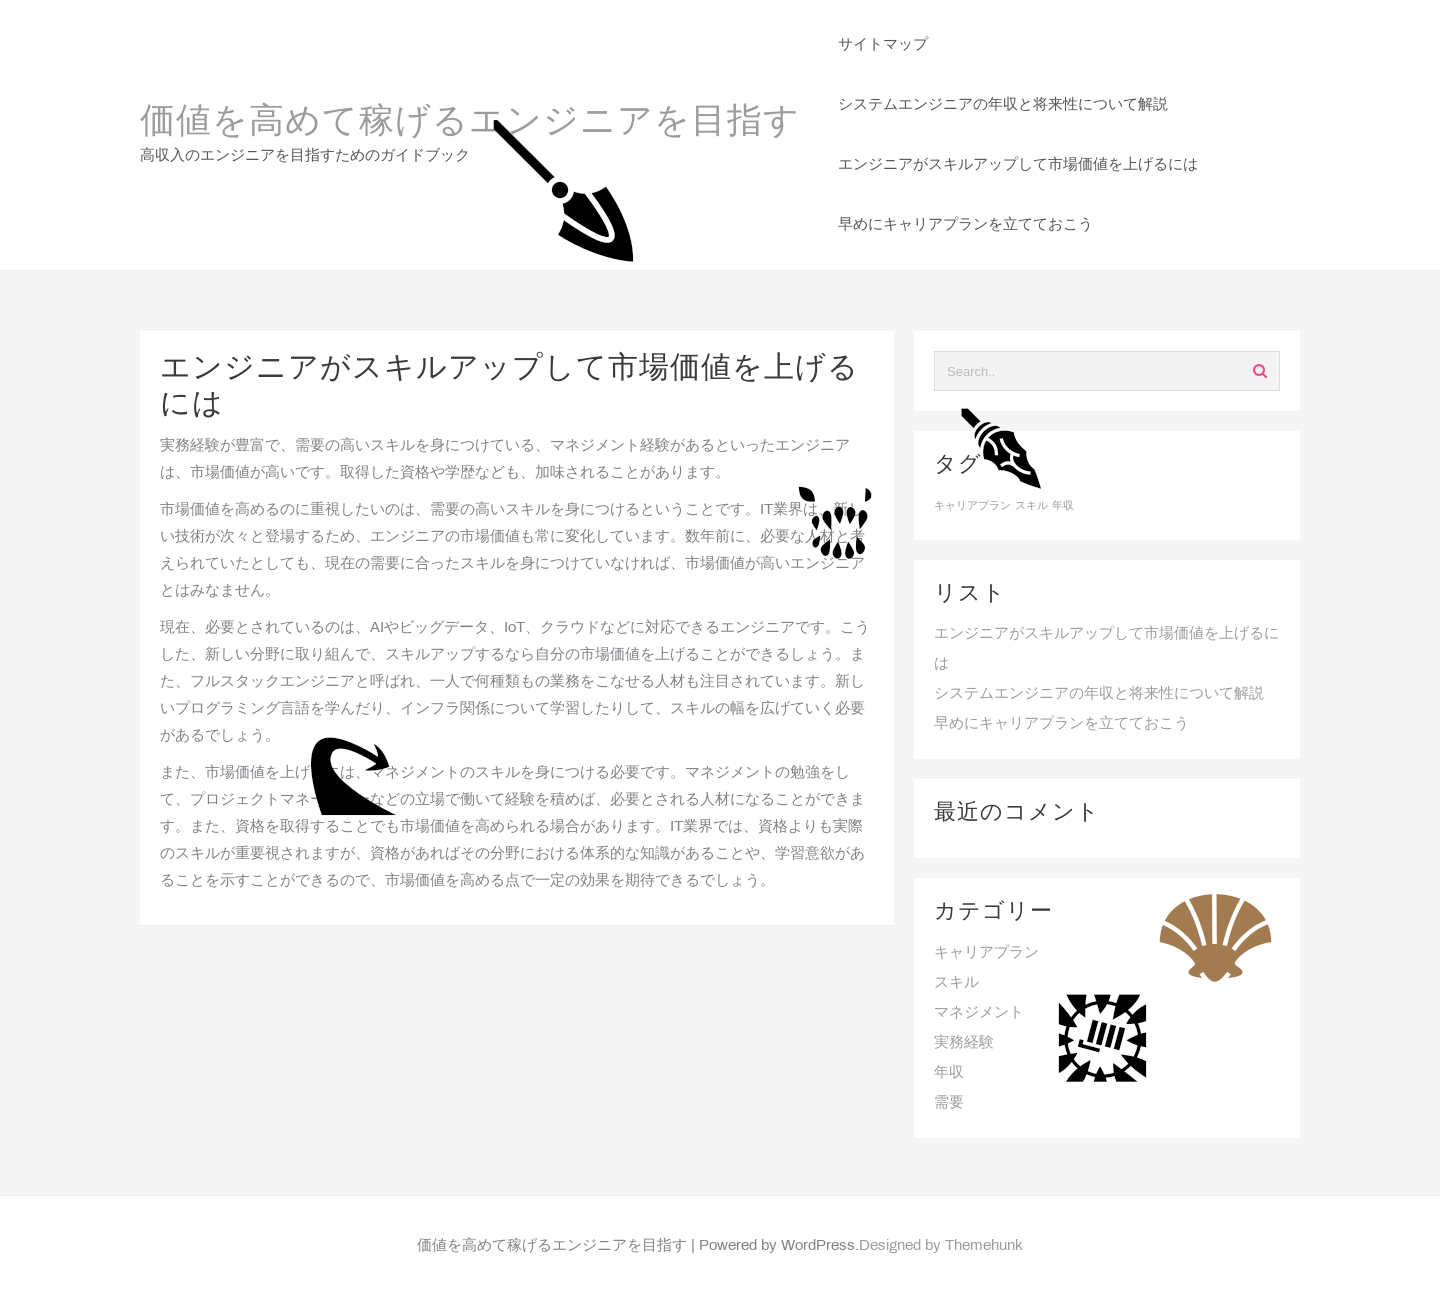  What do you see at coordinates (1215, 936) in the screenshot?
I see `seafood or shellfish category indicator` at bounding box center [1215, 936].